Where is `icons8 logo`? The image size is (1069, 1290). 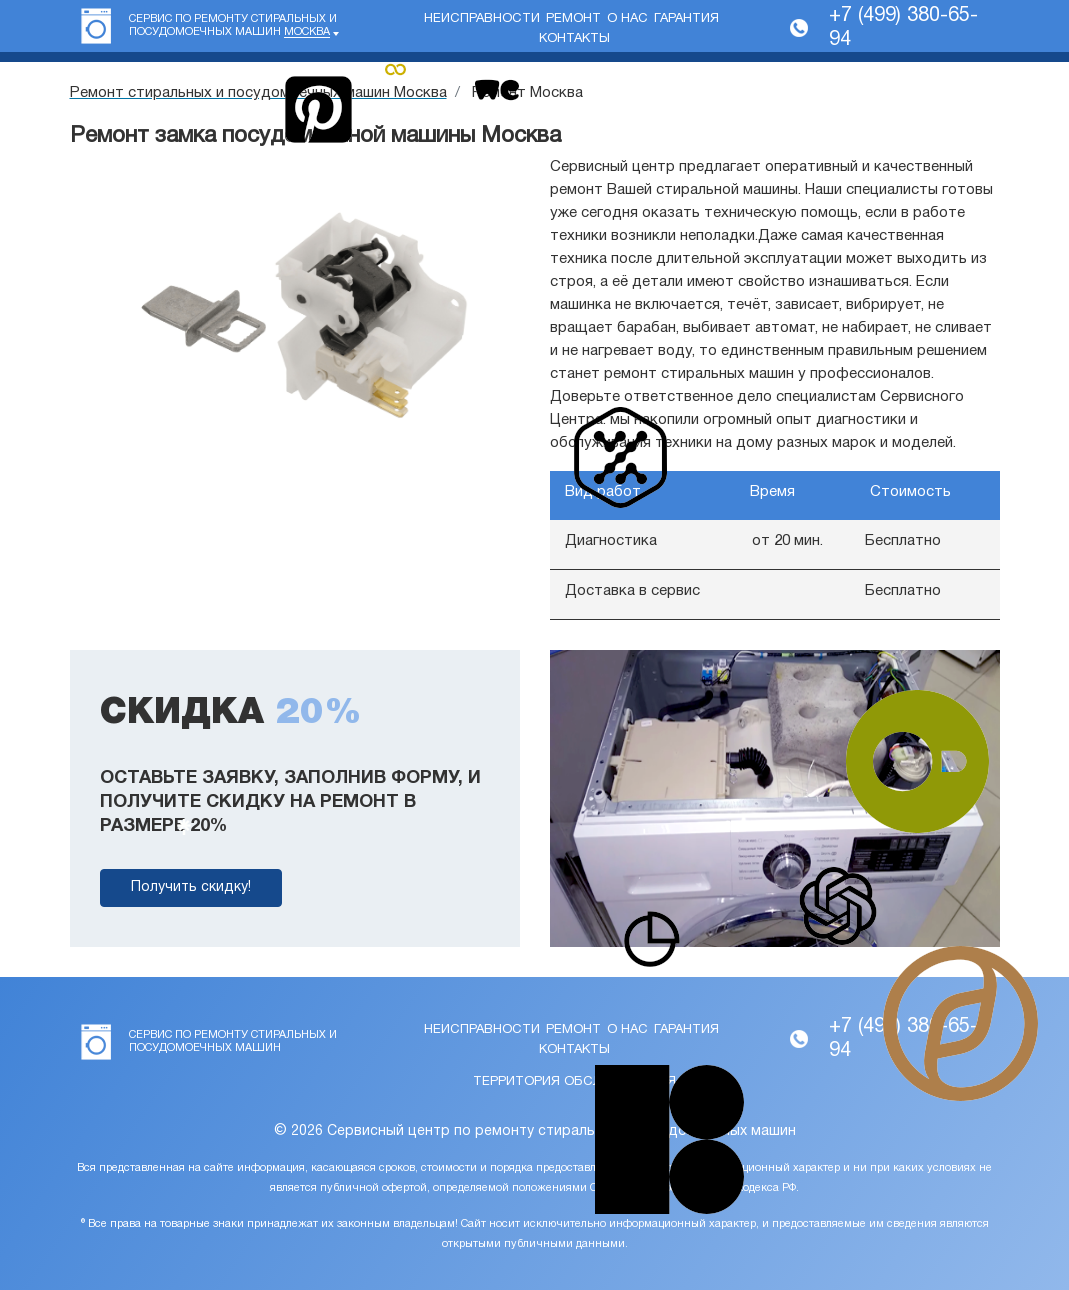
icons8 logo is located at coordinates (669, 1139).